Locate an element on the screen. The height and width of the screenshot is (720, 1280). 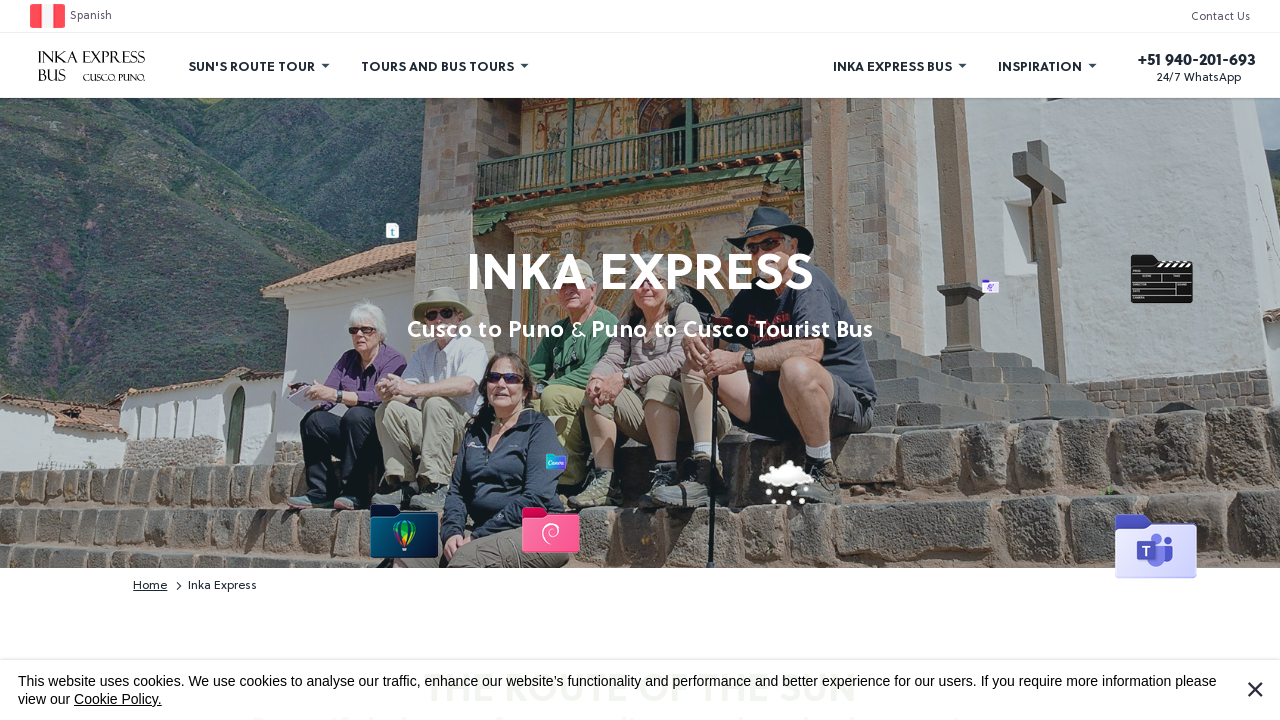
a typst document file is located at coordinates (392, 230).